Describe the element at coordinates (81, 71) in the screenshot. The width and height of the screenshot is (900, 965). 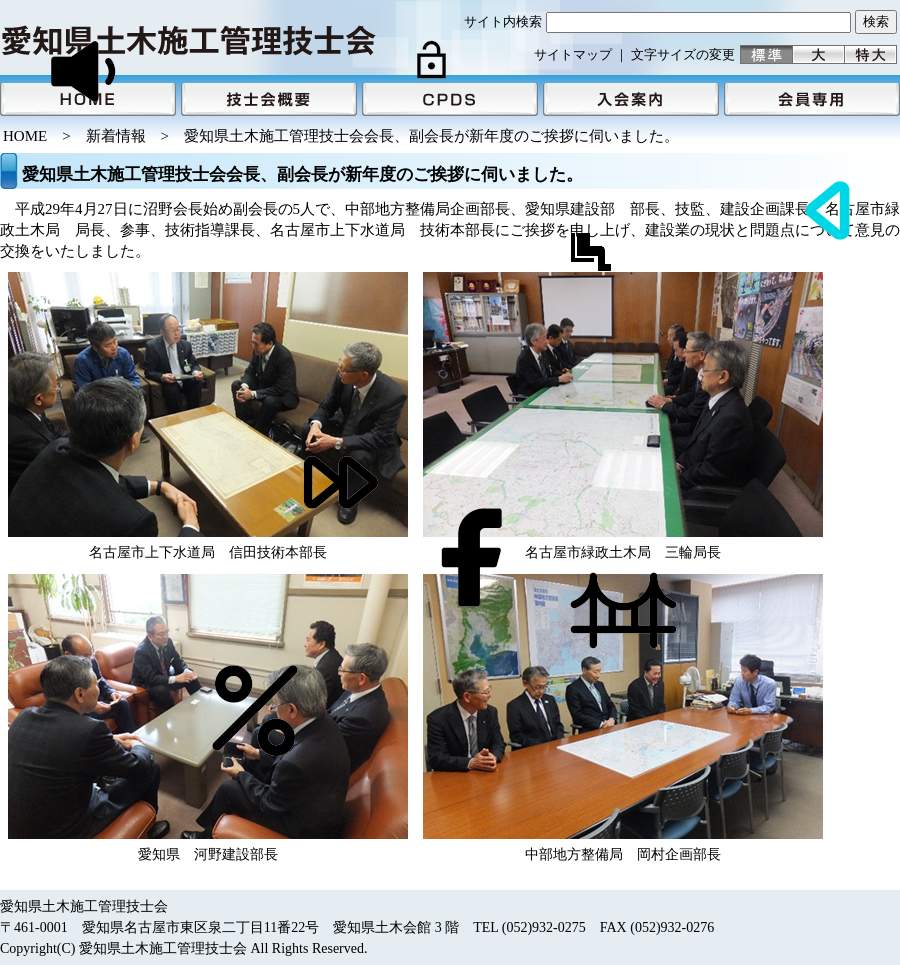
I see `decrease audio volume` at that location.